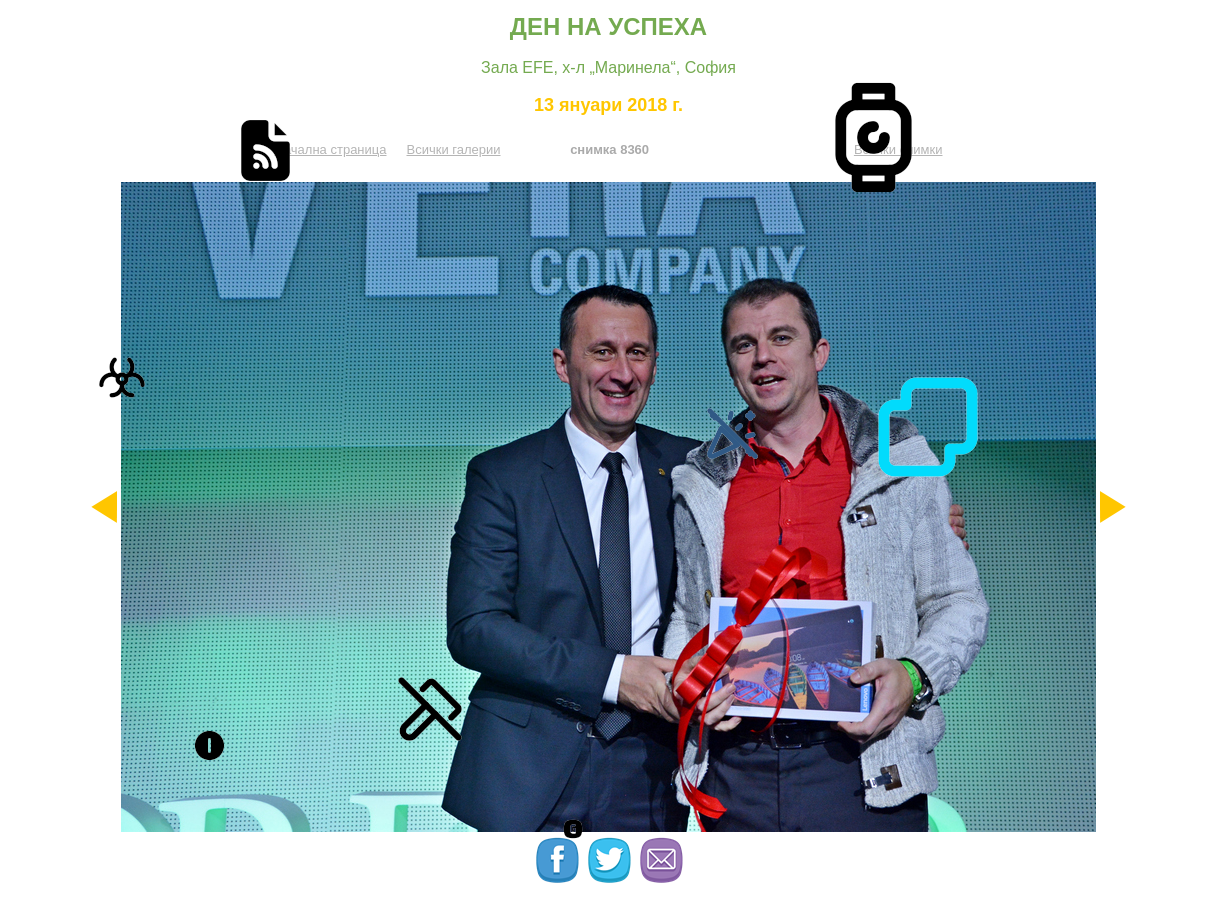  What do you see at coordinates (573, 829) in the screenshot?
I see `google or gmail app shortcut` at bounding box center [573, 829].